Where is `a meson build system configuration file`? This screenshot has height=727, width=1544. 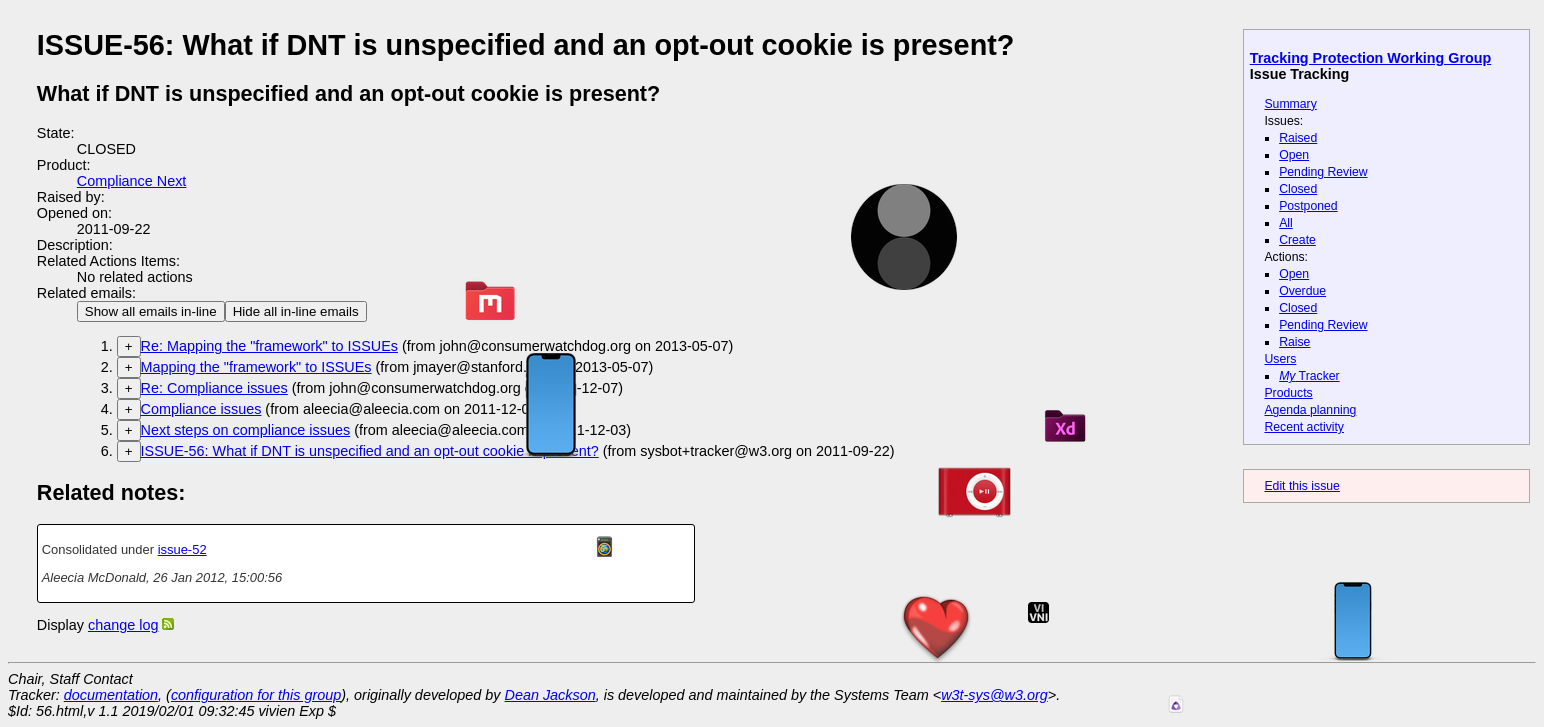
a meson build system configuration file is located at coordinates (1176, 704).